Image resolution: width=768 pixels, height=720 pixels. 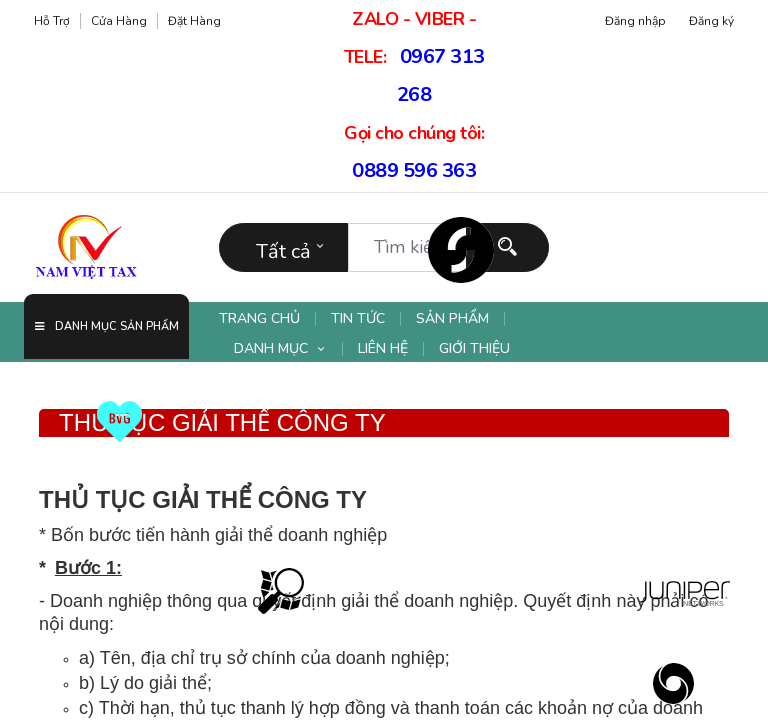 I want to click on juniper networks company logo, so click(x=684, y=593).